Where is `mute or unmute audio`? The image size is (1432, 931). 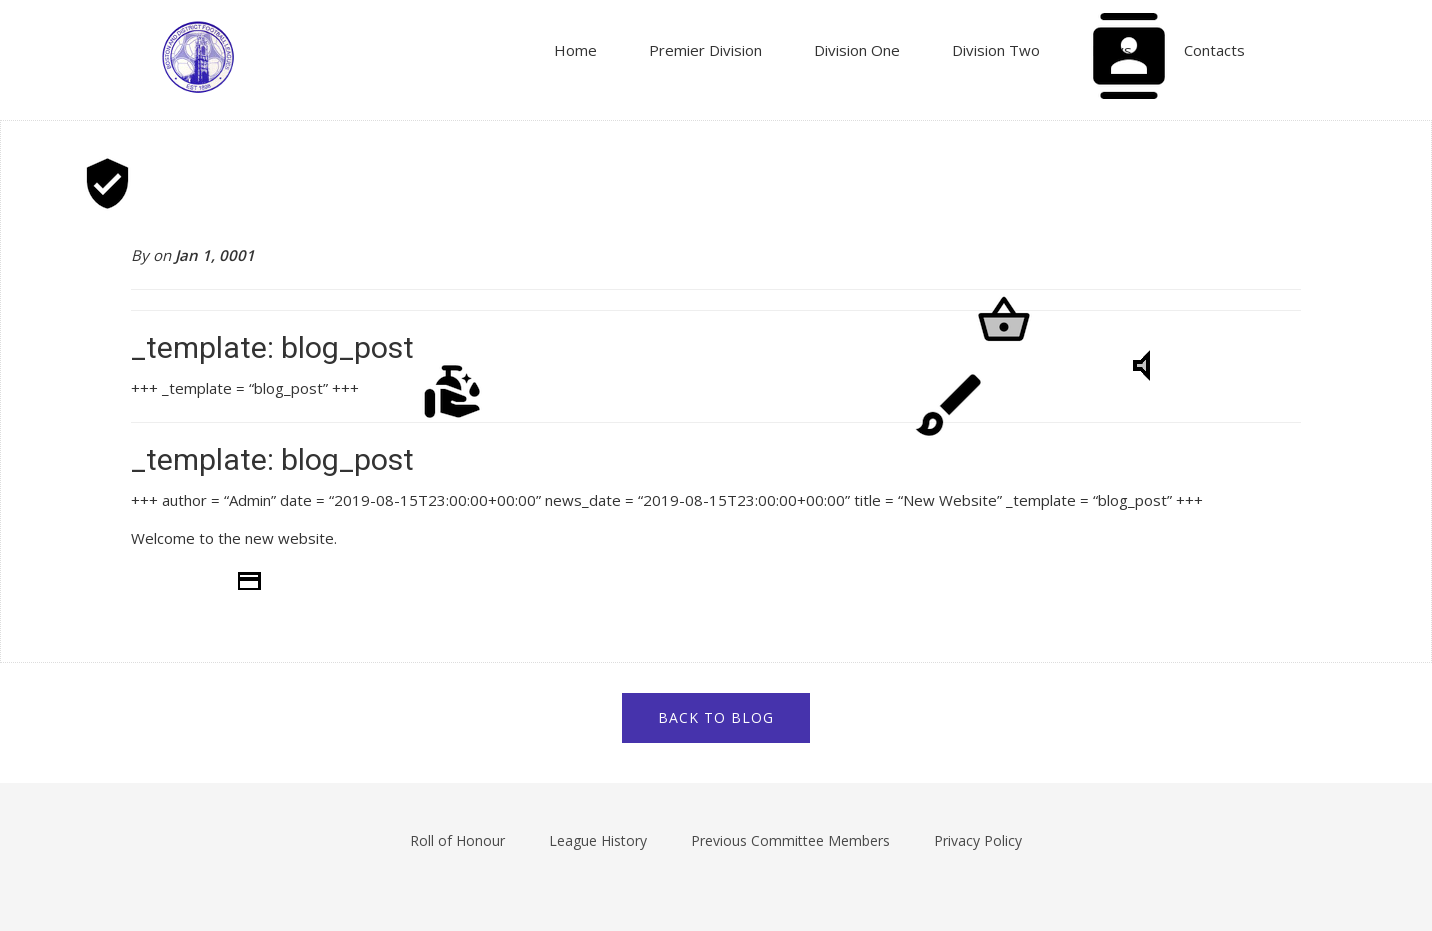
mute or unmute audio is located at coordinates (1142, 365).